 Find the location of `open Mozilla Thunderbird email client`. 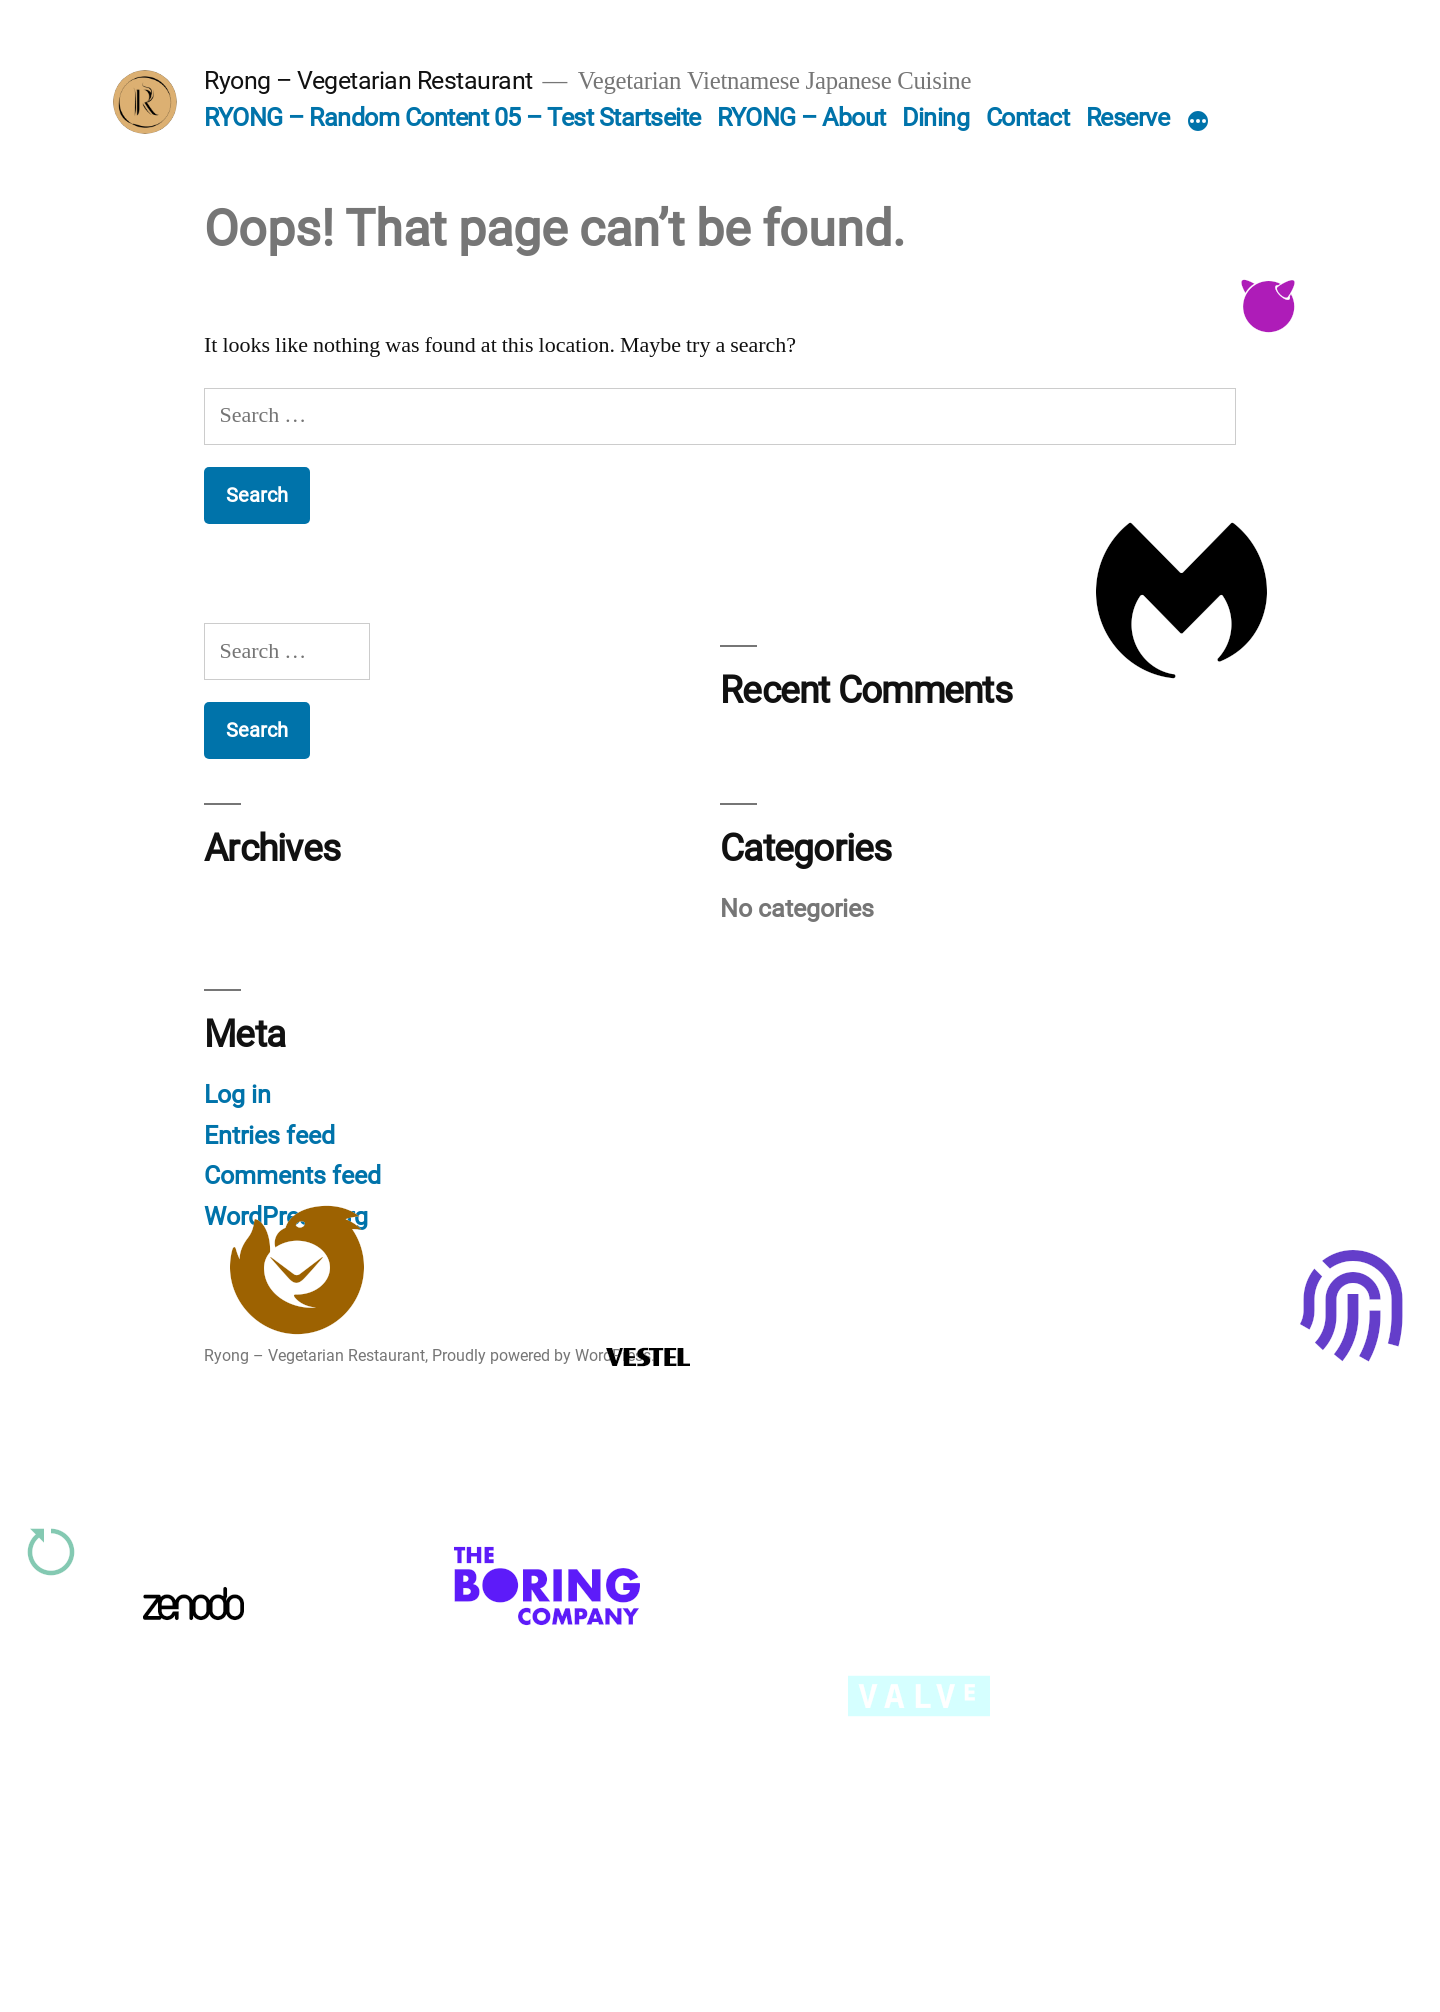

open Mozilla Thunderbird email client is located at coordinates (297, 1270).